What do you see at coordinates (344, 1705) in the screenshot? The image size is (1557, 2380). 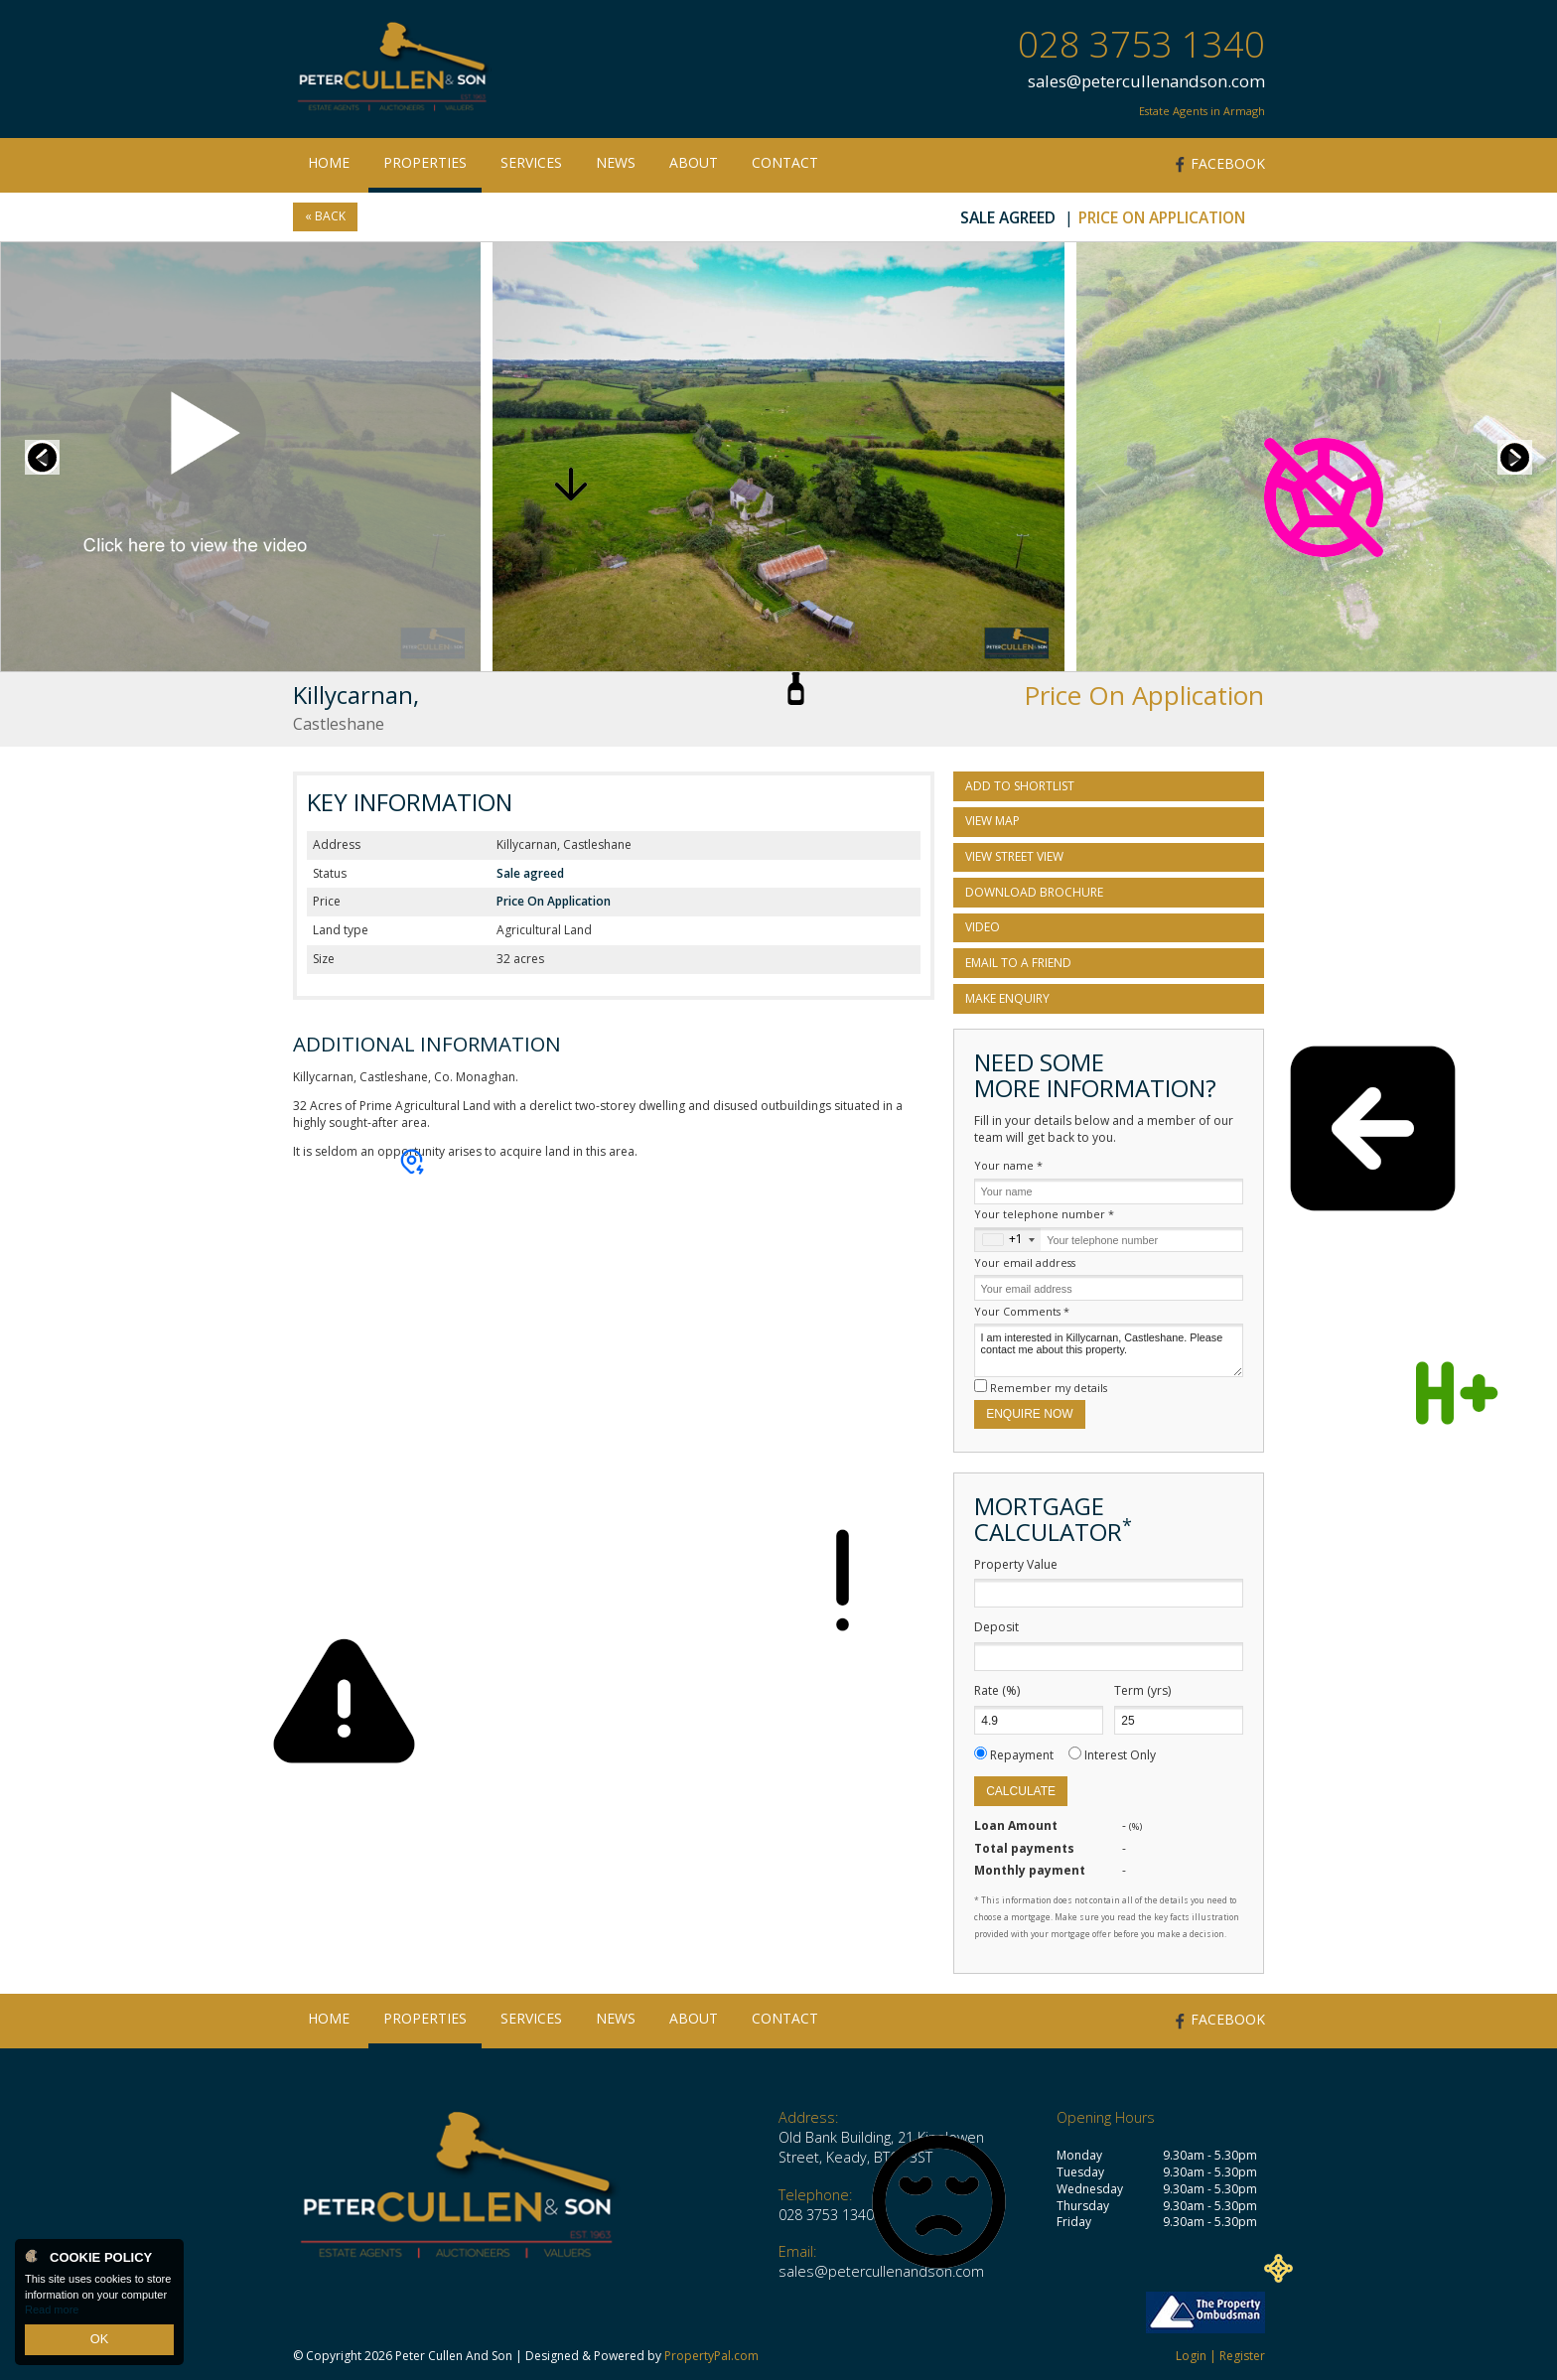 I see `indicates a warning or caution state` at bounding box center [344, 1705].